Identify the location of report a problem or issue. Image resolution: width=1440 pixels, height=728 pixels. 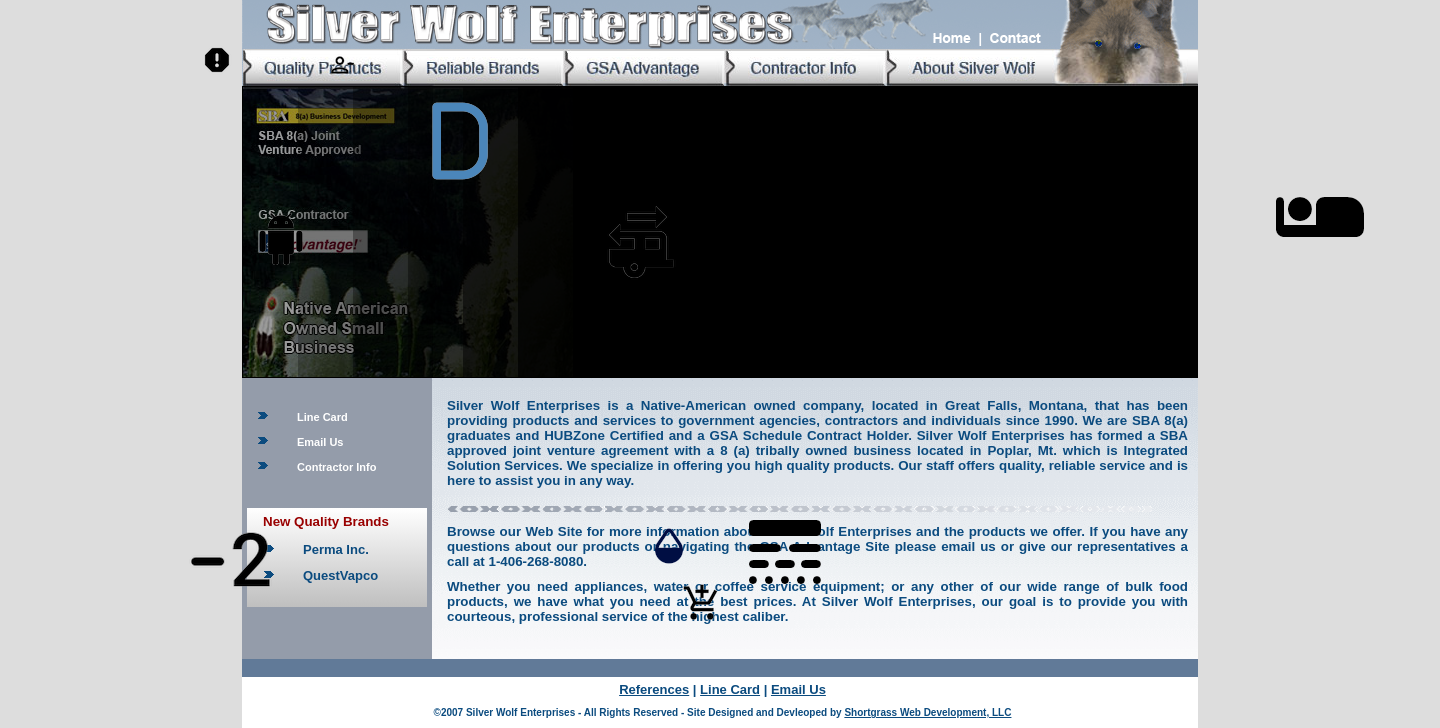
(217, 60).